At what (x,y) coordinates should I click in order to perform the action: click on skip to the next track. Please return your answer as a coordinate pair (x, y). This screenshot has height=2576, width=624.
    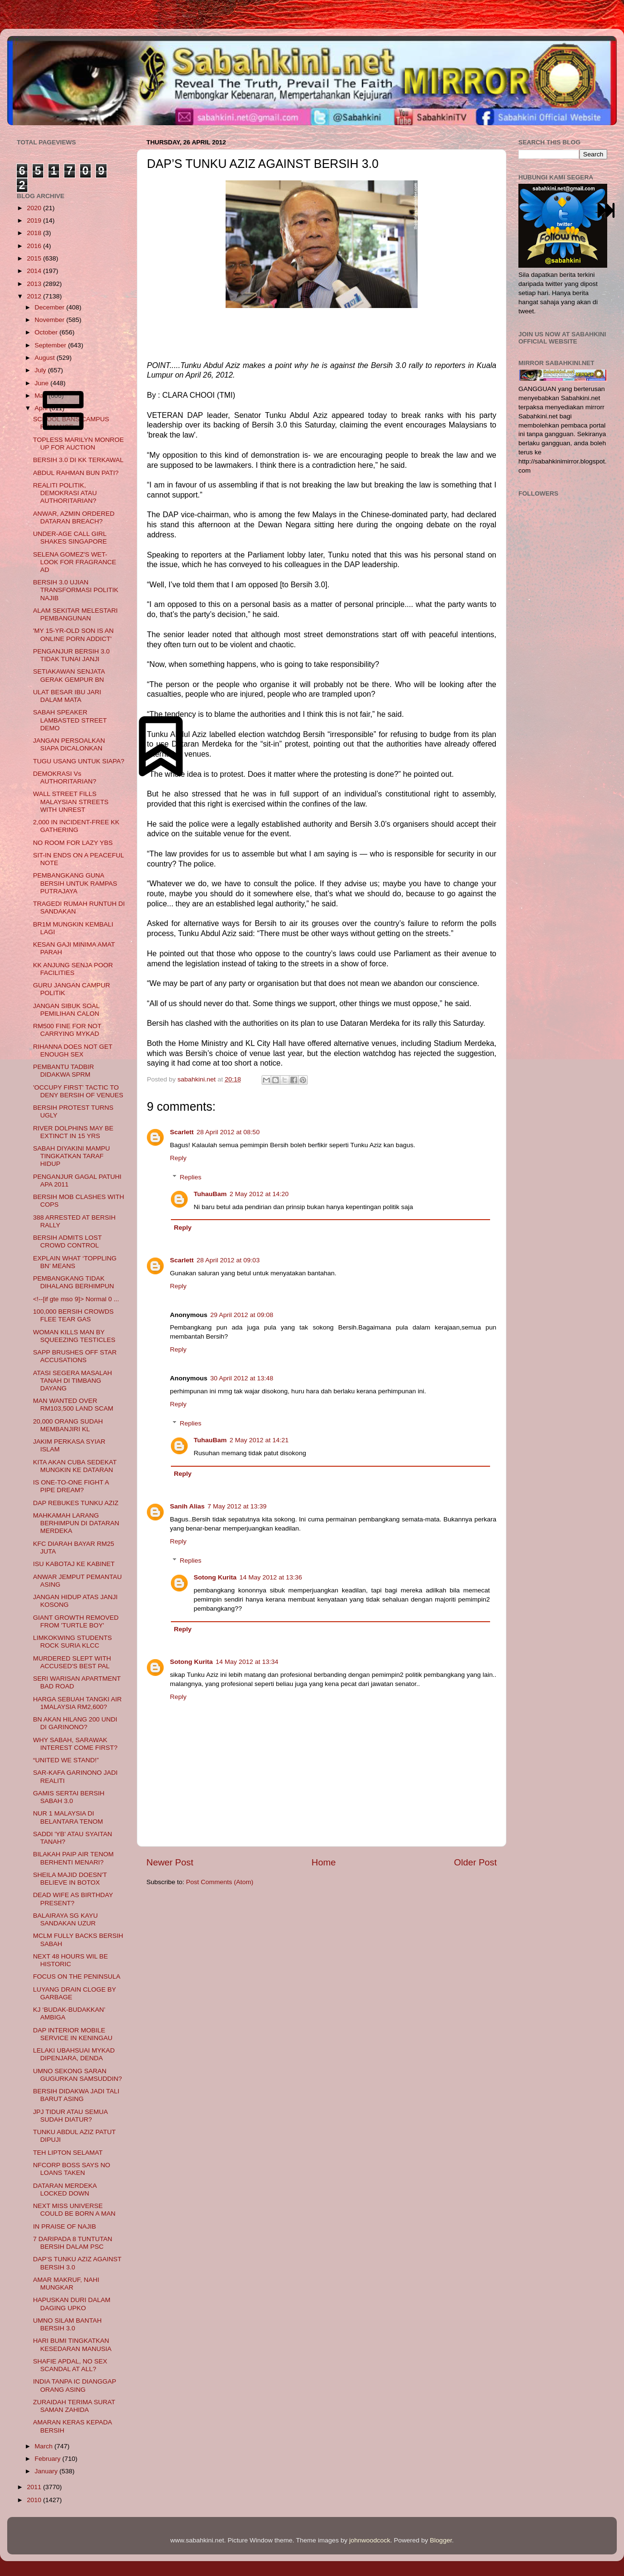
    Looking at the image, I should click on (606, 210).